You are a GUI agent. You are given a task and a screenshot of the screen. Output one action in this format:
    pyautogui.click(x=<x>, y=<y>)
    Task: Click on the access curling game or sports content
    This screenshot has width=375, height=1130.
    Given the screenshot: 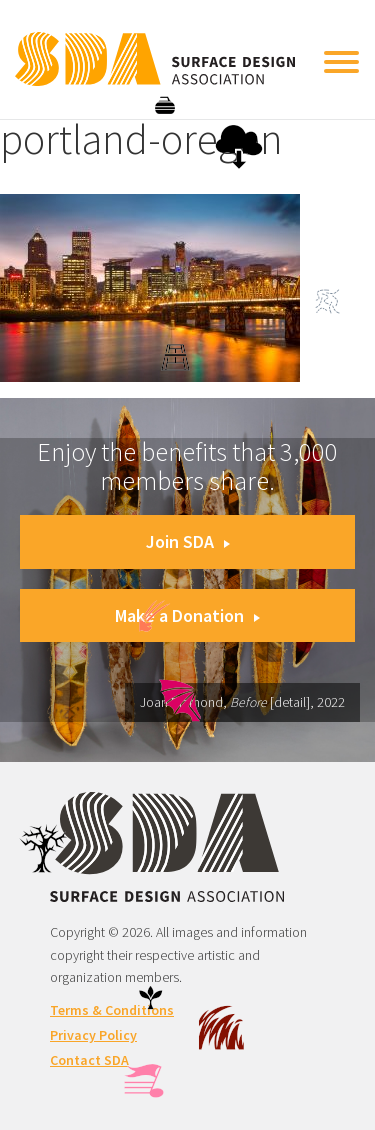 What is the action you would take?
    pyautogui.click(x=165, y=104)
    